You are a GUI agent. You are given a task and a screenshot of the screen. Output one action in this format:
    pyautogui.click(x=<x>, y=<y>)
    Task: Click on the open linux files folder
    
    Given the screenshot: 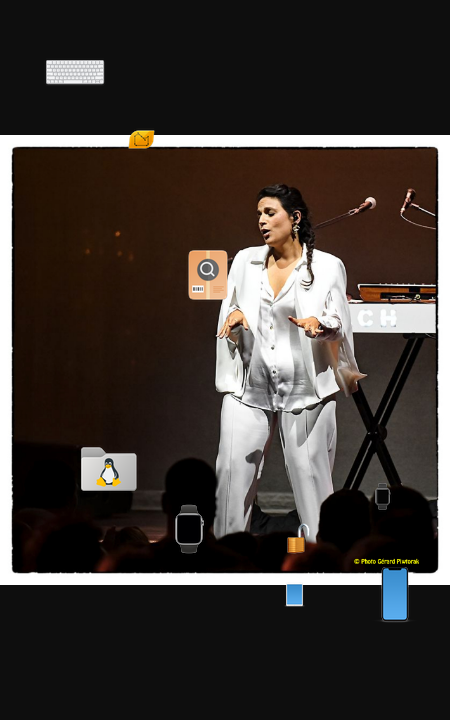 What is the action you would take?
    pyautogui.click(x=108, y=470)
    